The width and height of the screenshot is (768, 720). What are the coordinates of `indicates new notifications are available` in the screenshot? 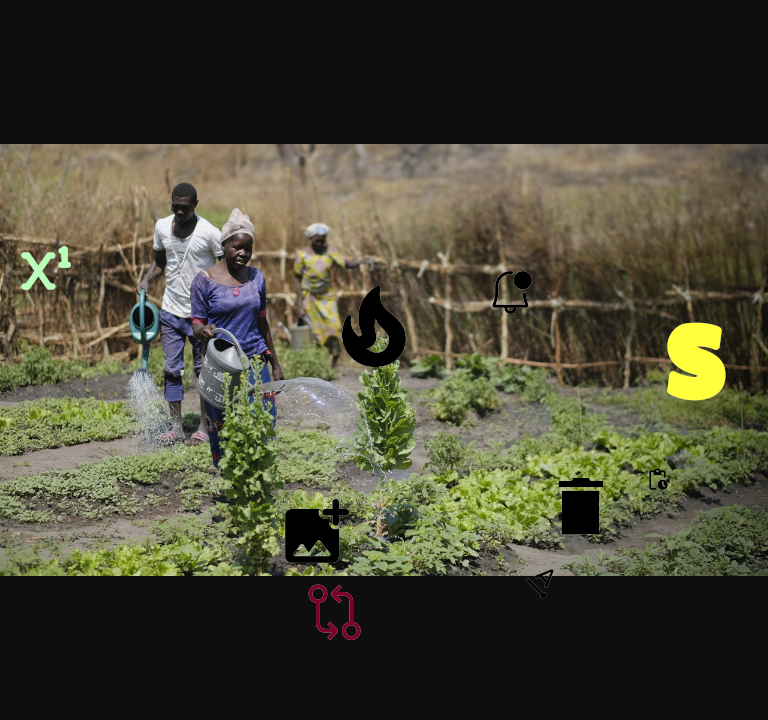 It's located at (510, 292).